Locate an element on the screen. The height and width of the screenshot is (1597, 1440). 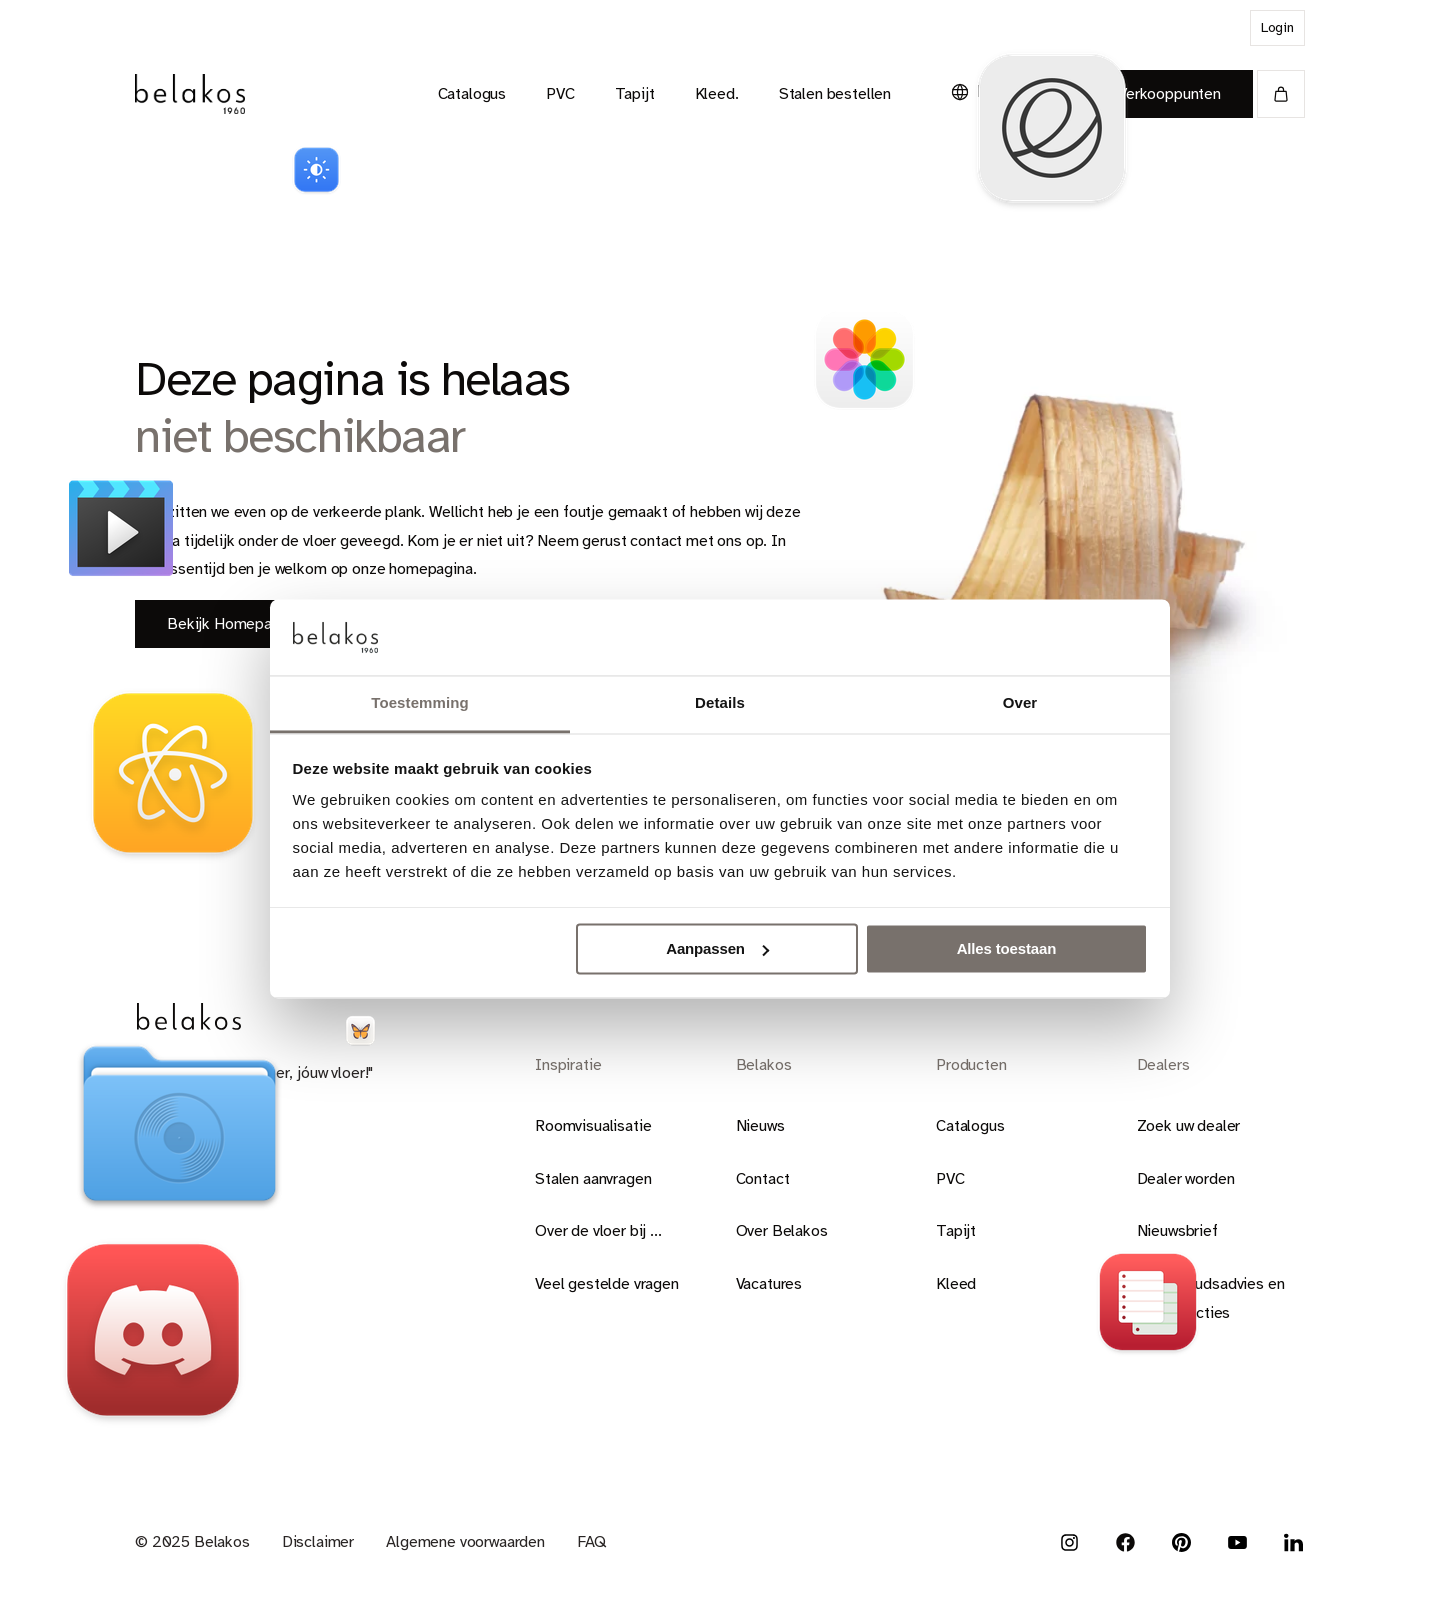
open freemind mind-mapping application is located at coordinates (360, 1030).